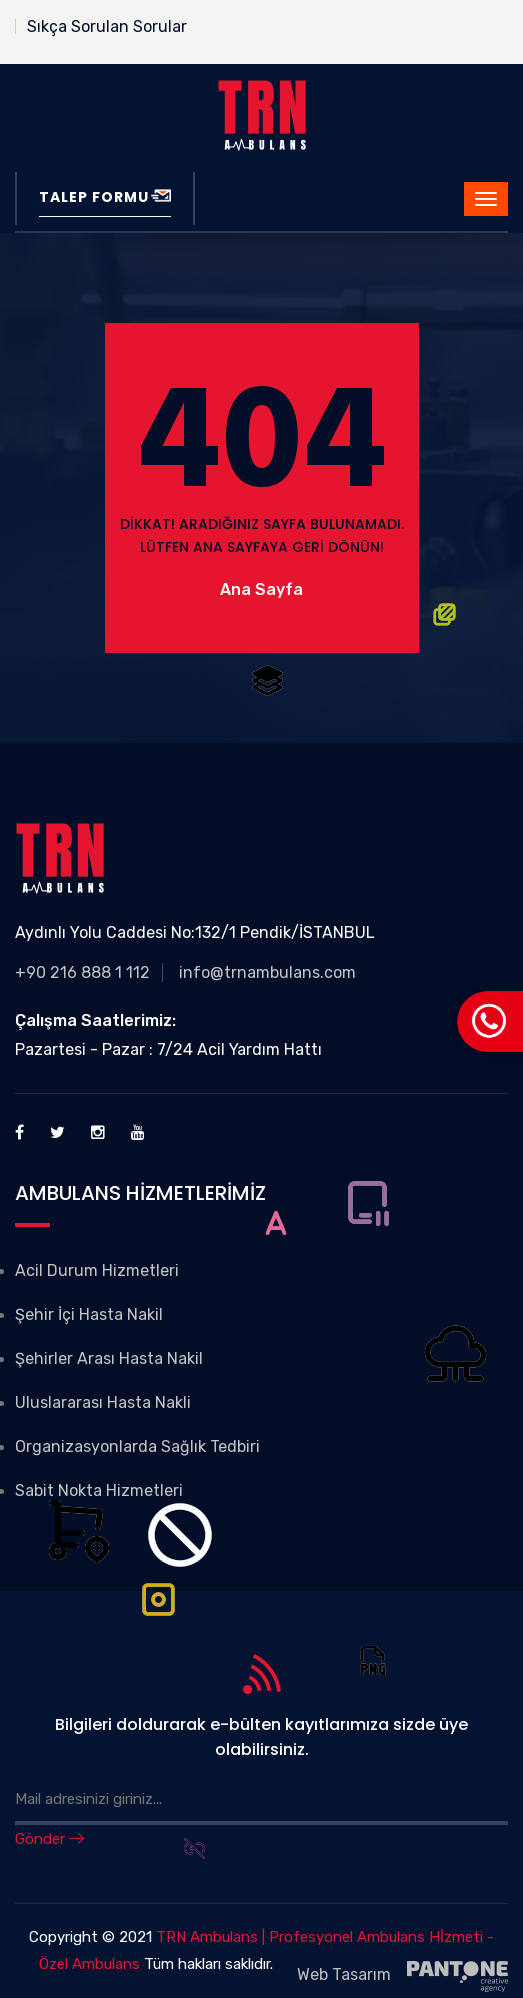 This screenshot has height=1998, width=523. Describe the element at coordinates (367, 1202) in the screenshot. I see `pause media playback on iPad` at that location.